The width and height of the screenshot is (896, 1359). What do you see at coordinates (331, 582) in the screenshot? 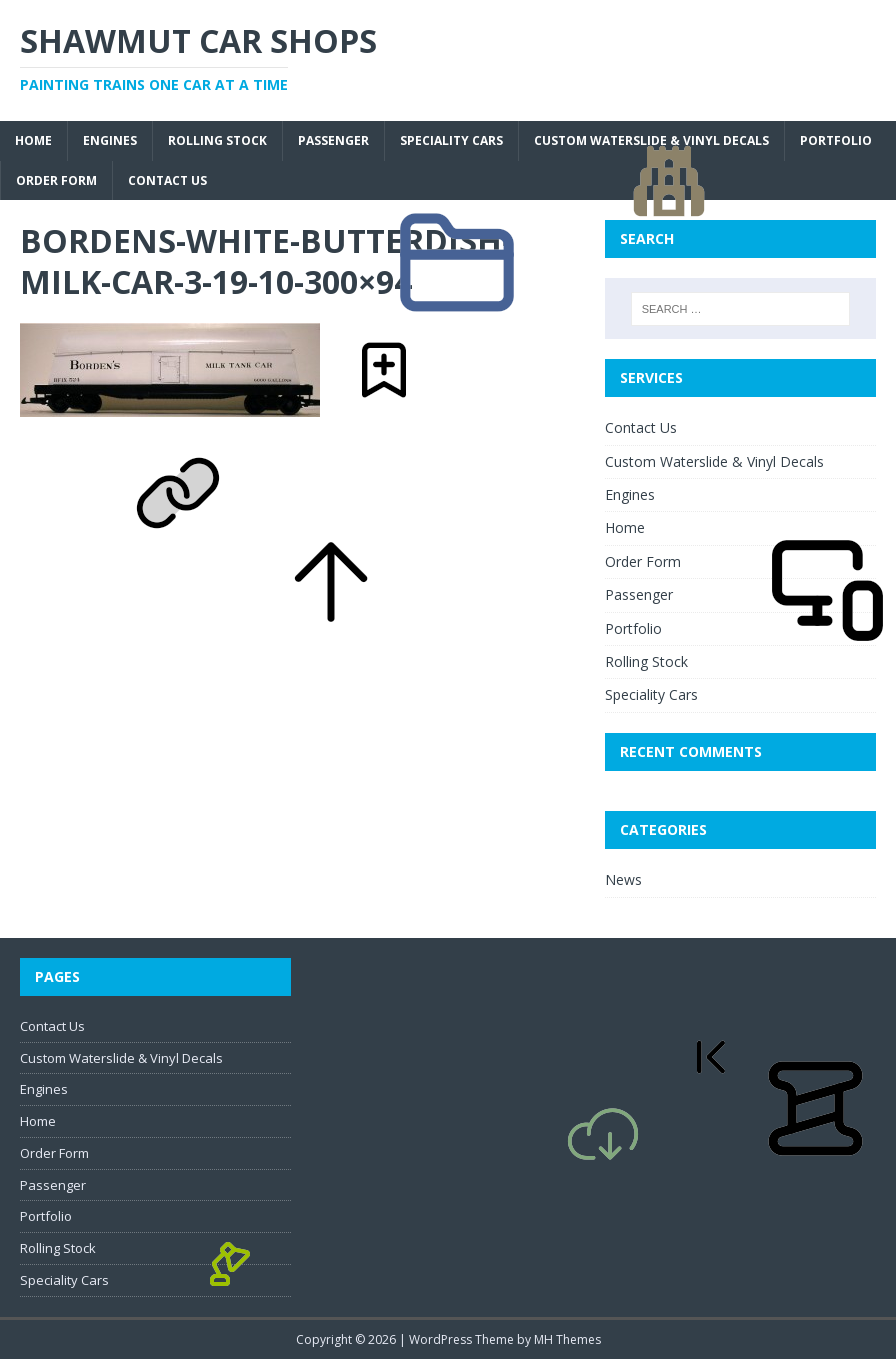
I see `move item up in a list` at bounding box center [331, 582].